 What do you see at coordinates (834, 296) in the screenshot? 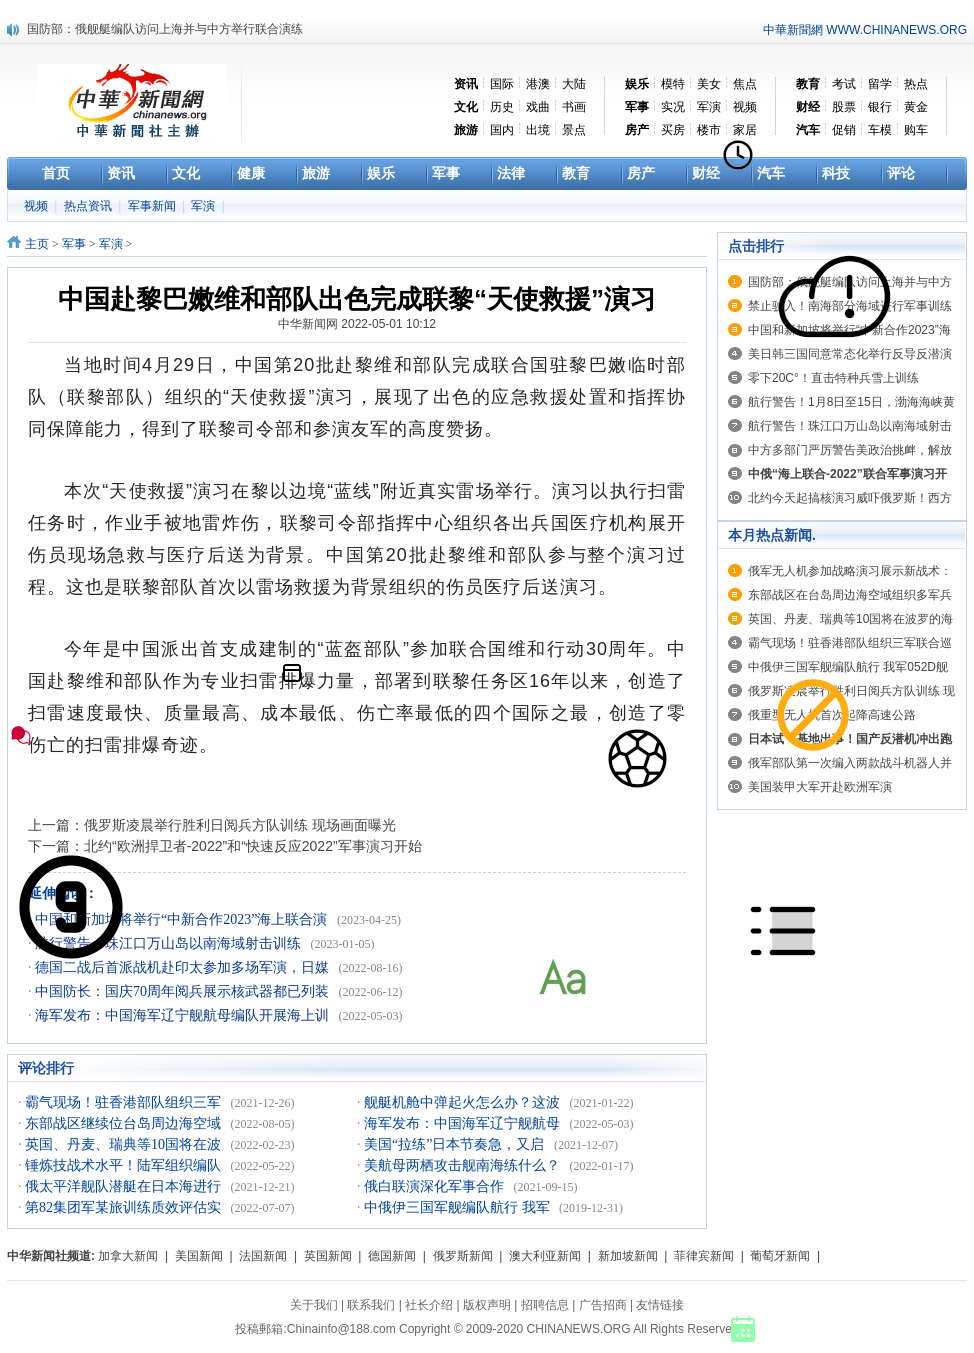
I see `cloud storage warning or issue detected` at bounding box center [834, 296].